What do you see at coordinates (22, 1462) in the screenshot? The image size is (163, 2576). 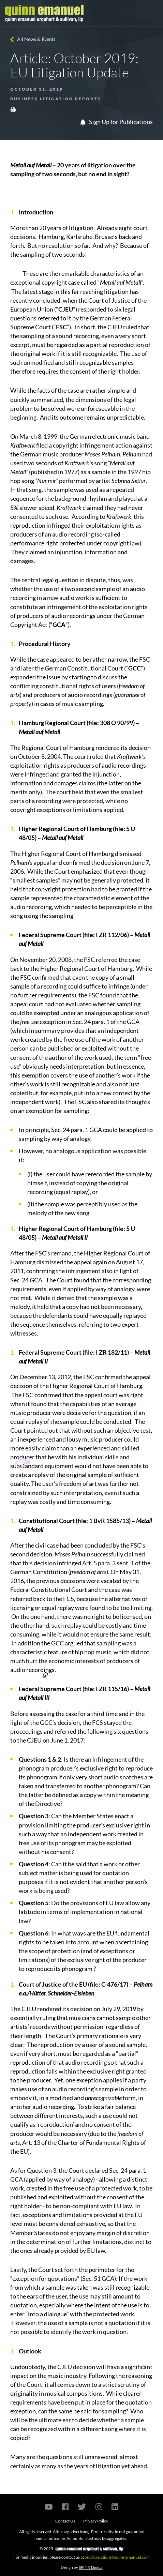 I see `redo action with active state indicator` at bounding box center [22, 1462].